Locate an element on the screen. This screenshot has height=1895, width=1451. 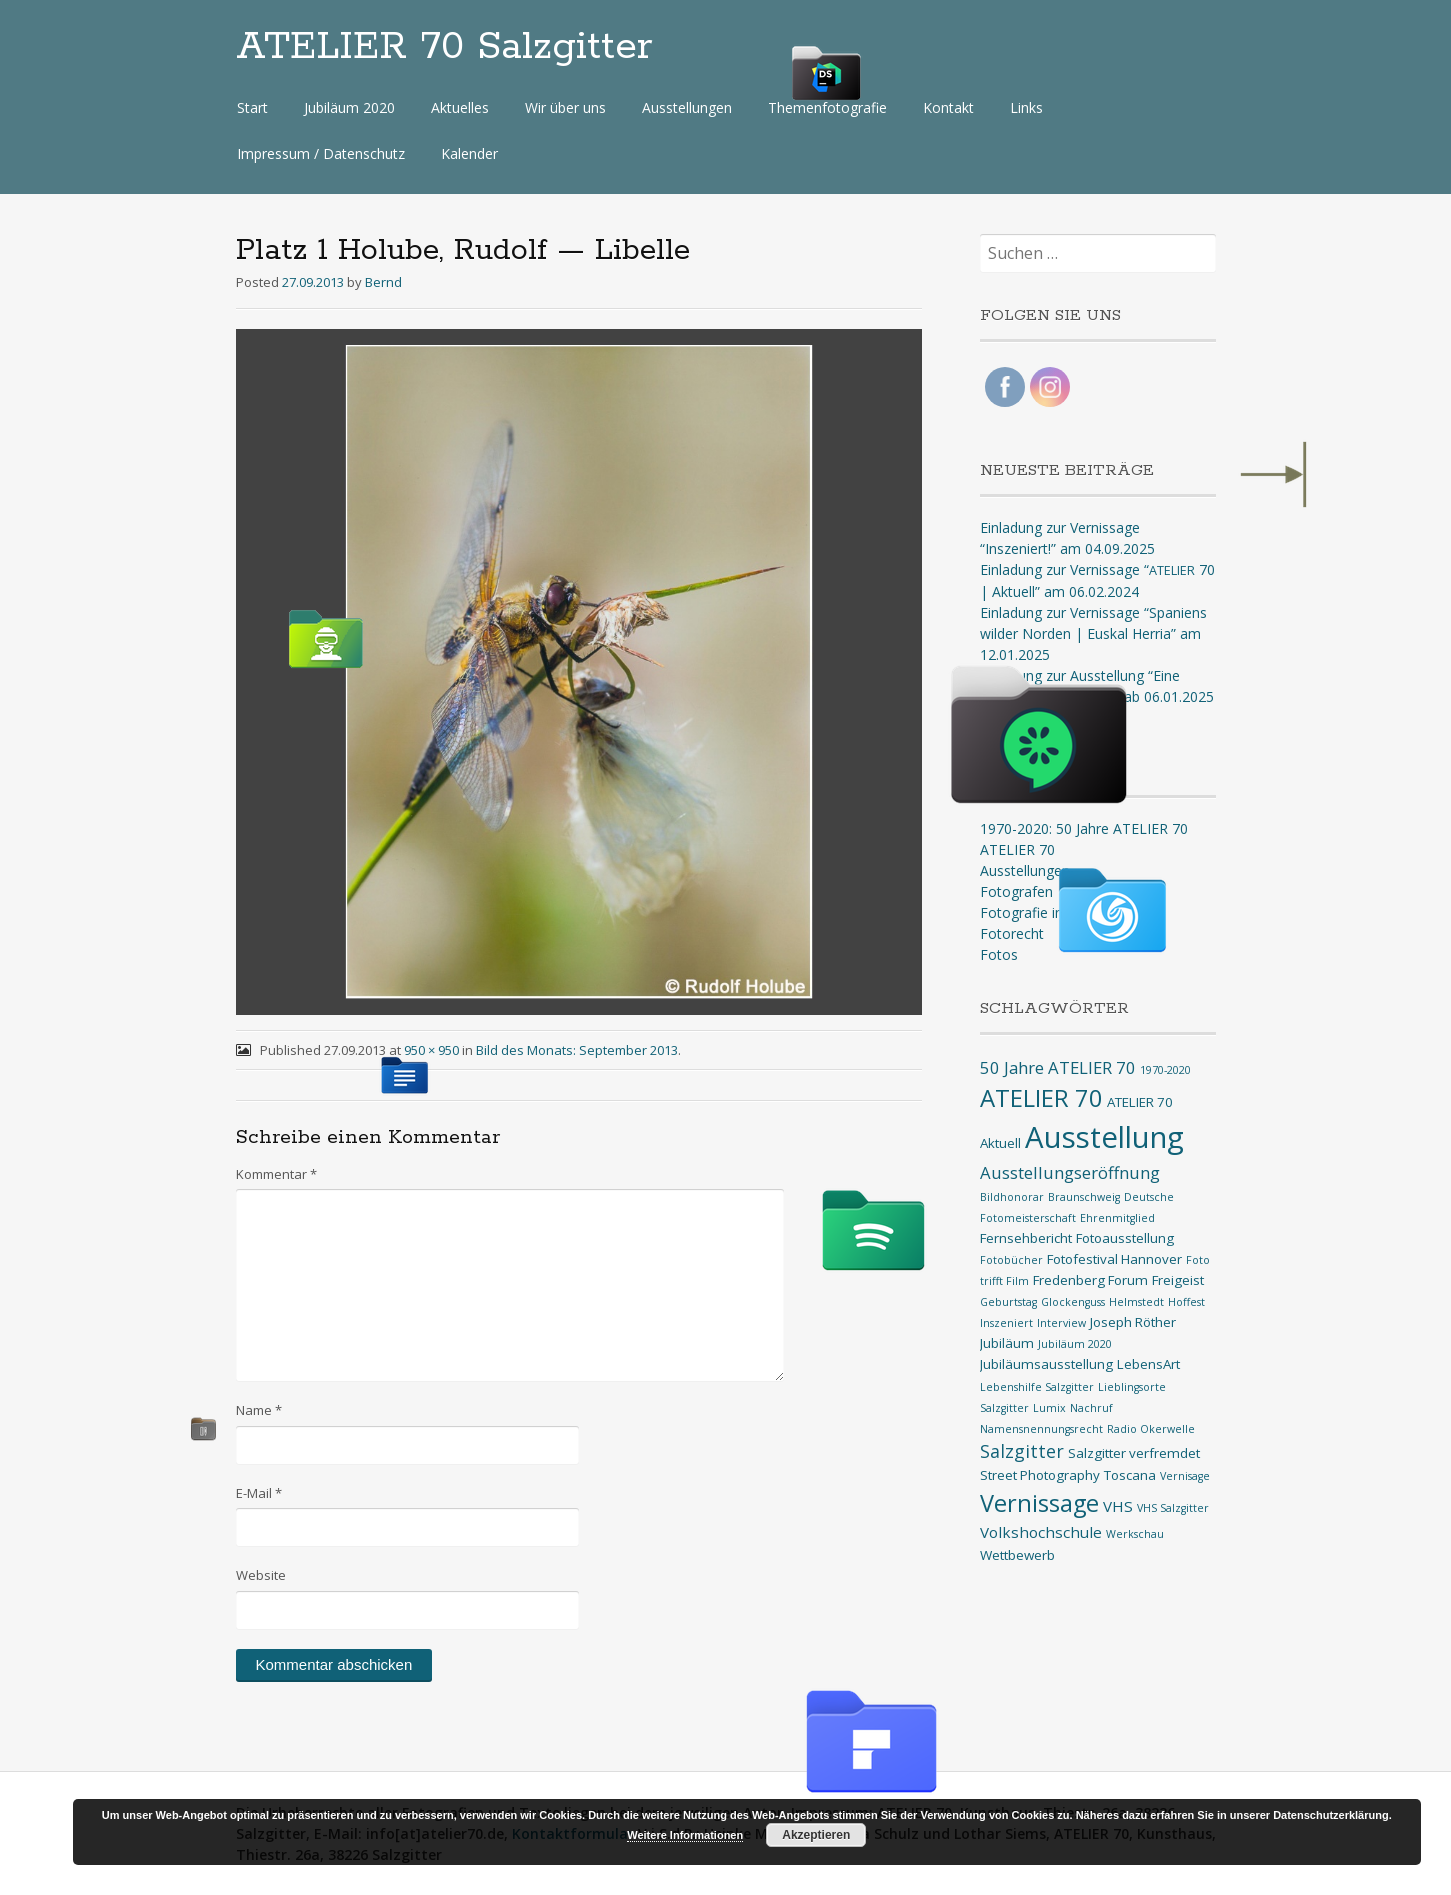
folder containing cucumber/gherkin test files is located at coordinates (1038, 739).